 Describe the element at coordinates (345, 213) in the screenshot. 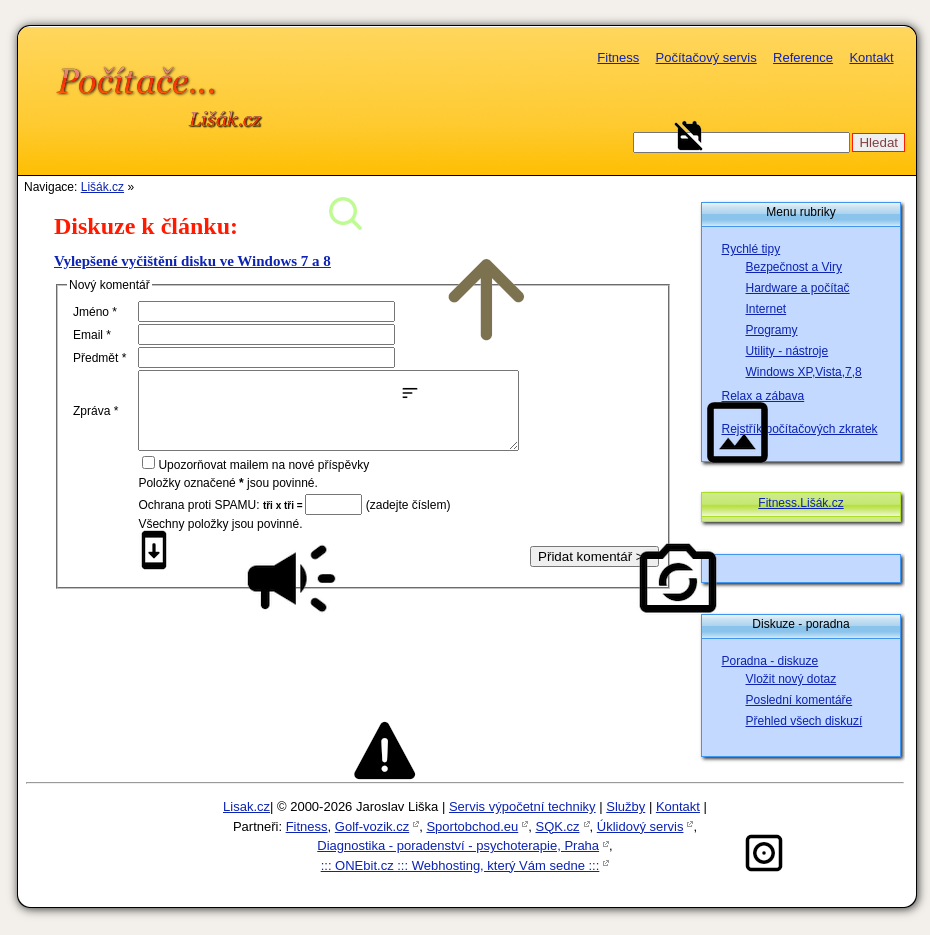

I see `search for content or items` at that location.